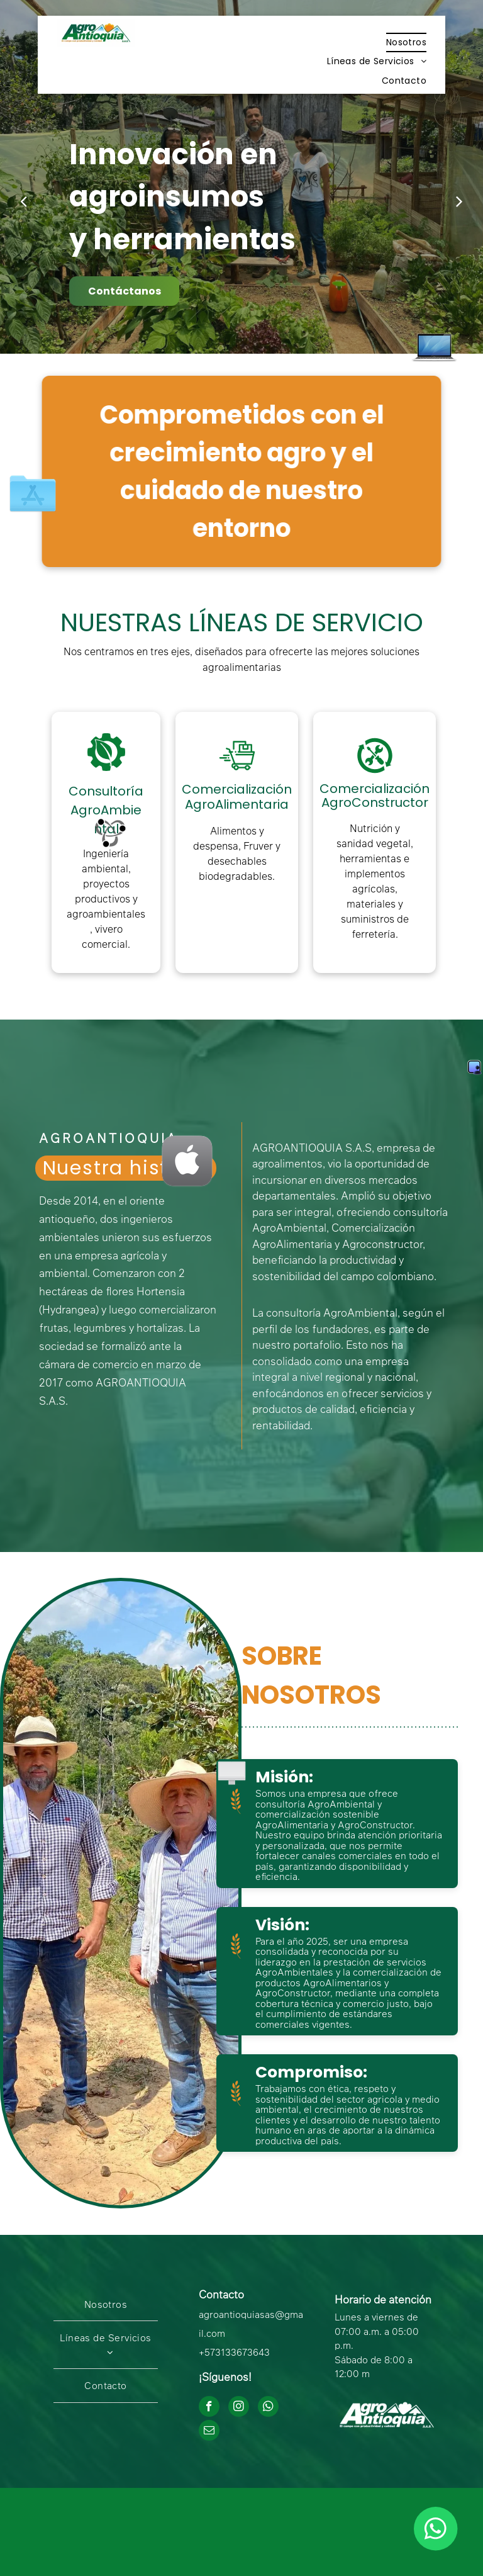 This screenshot has width=483, height=2576. What do you see at coordinates (187, 1161) in the screenshot?
I see `access Apple ID account settings` at bounding box center [187, 1161].